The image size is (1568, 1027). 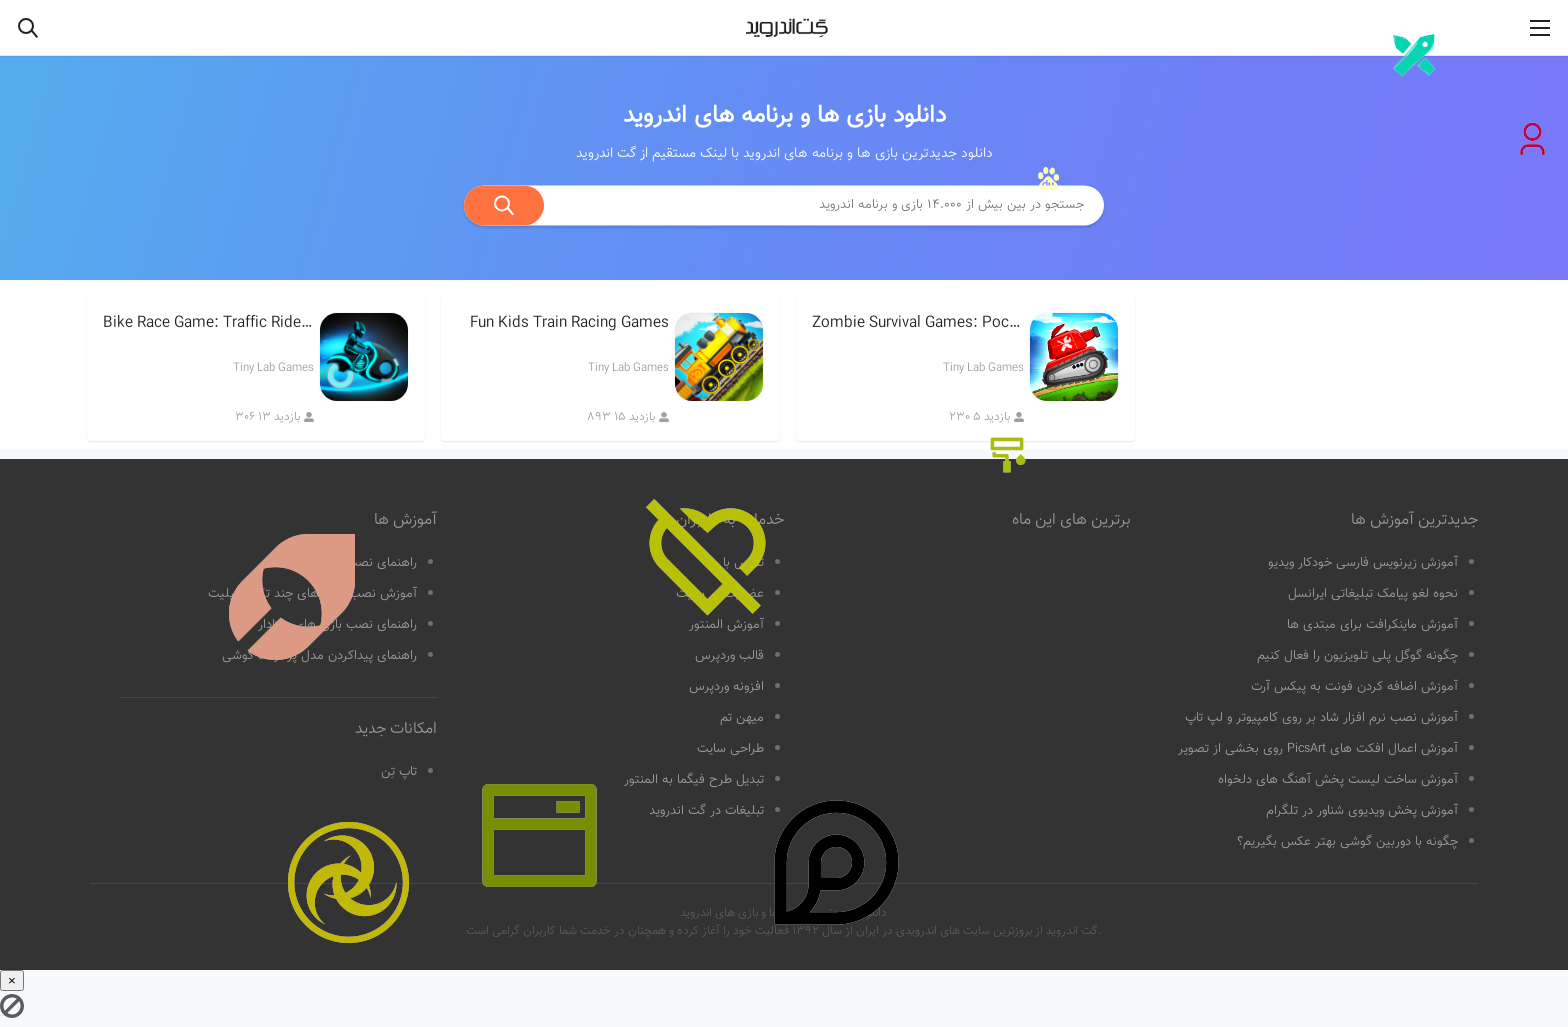 What do you see at coordinates (1532, 139) in the screenshot?
I see `view your profile` at bounding box center [1532, 139].